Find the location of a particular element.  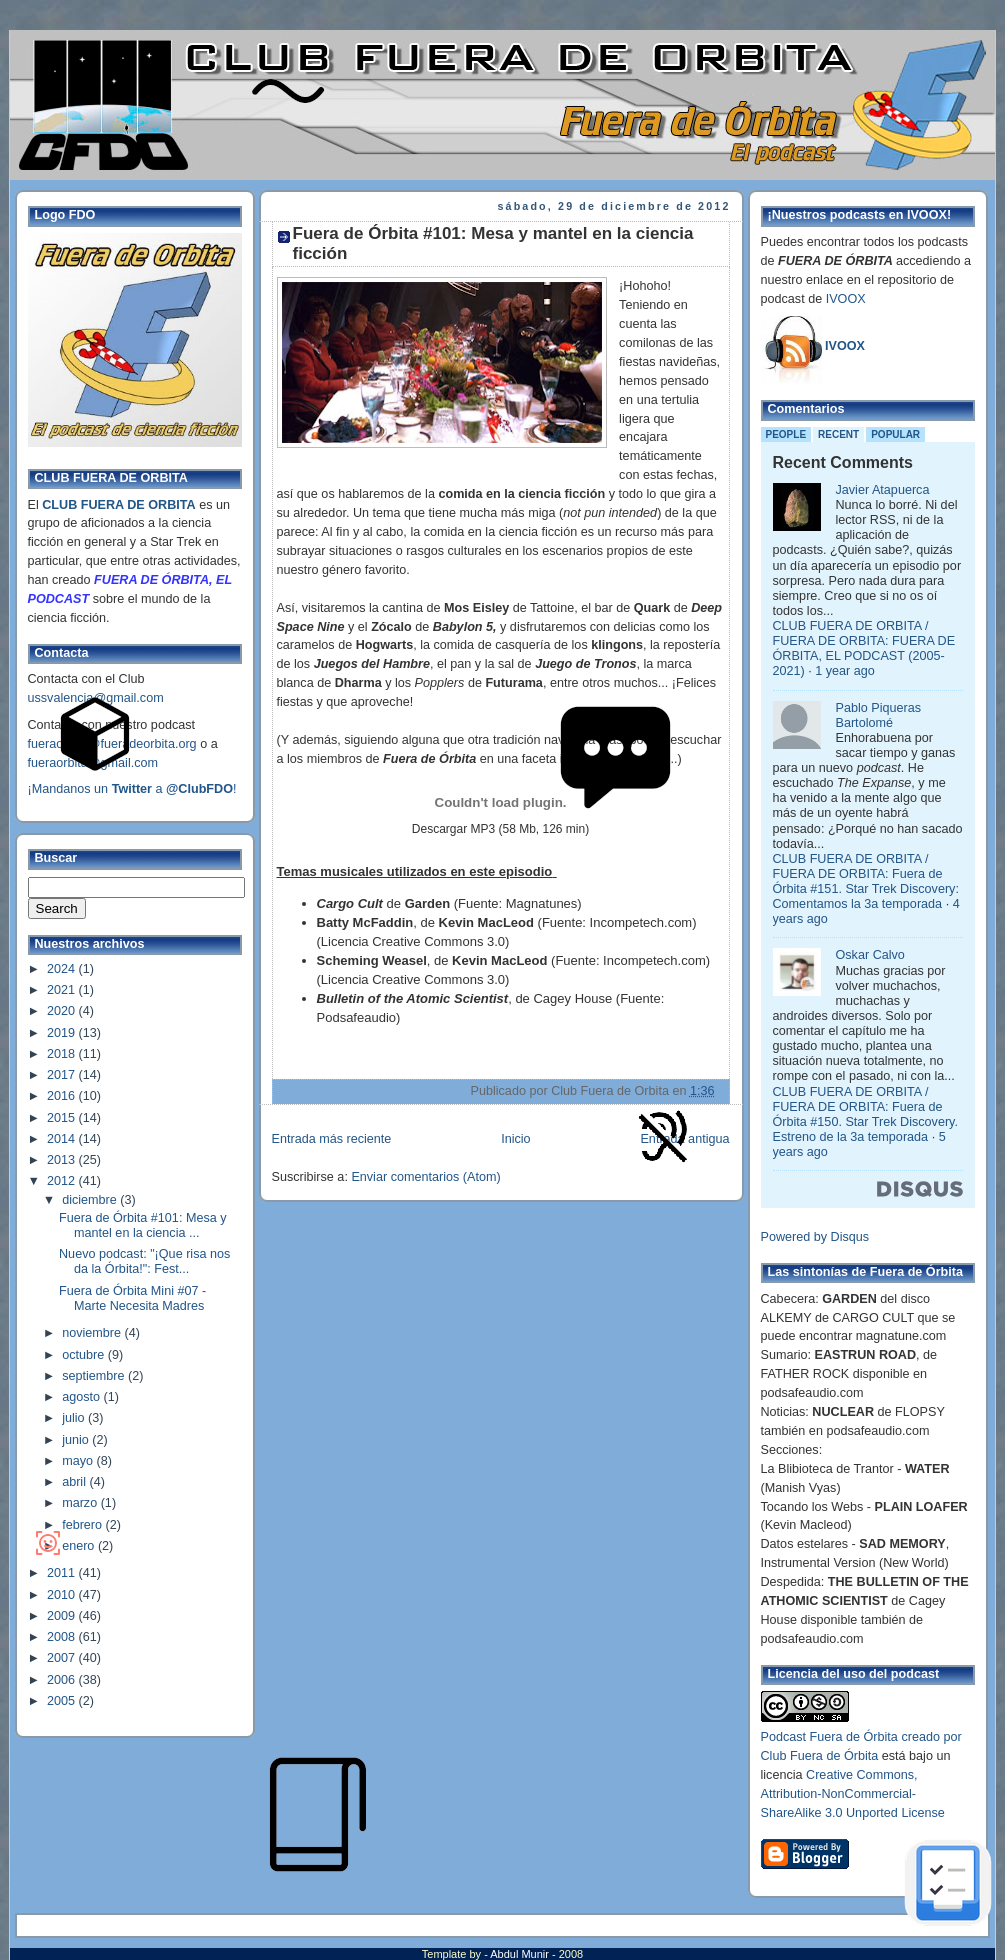

view towel or linen amenities is located at coordinates (313, 1814).